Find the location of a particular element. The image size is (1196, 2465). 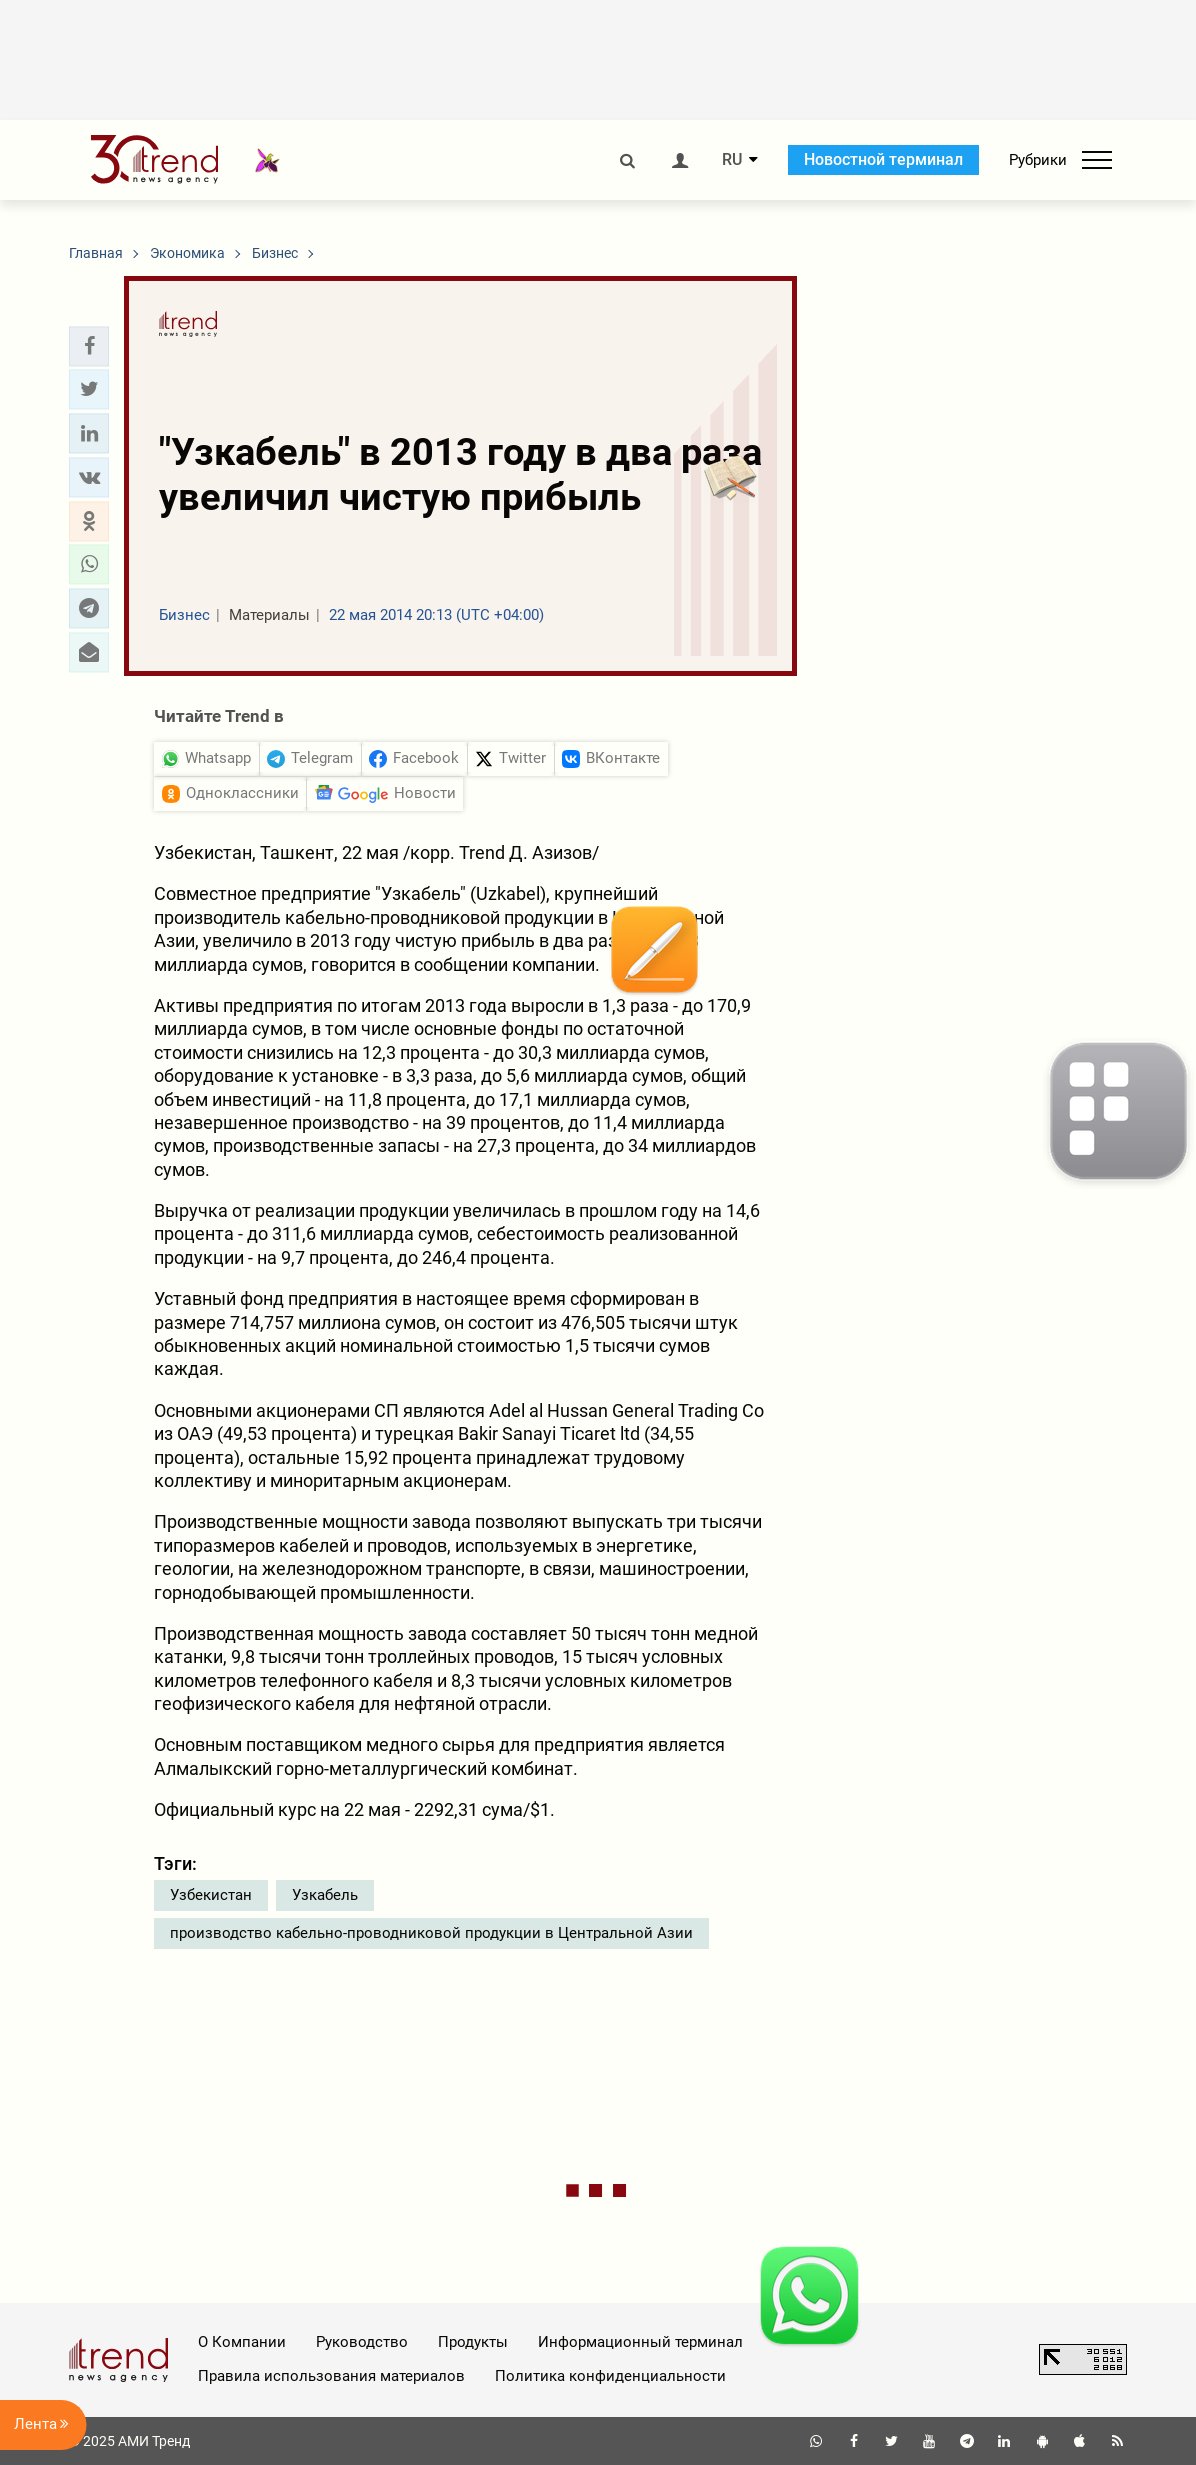

open WhatsApp messaging app is located at coordinates (809, 2295).